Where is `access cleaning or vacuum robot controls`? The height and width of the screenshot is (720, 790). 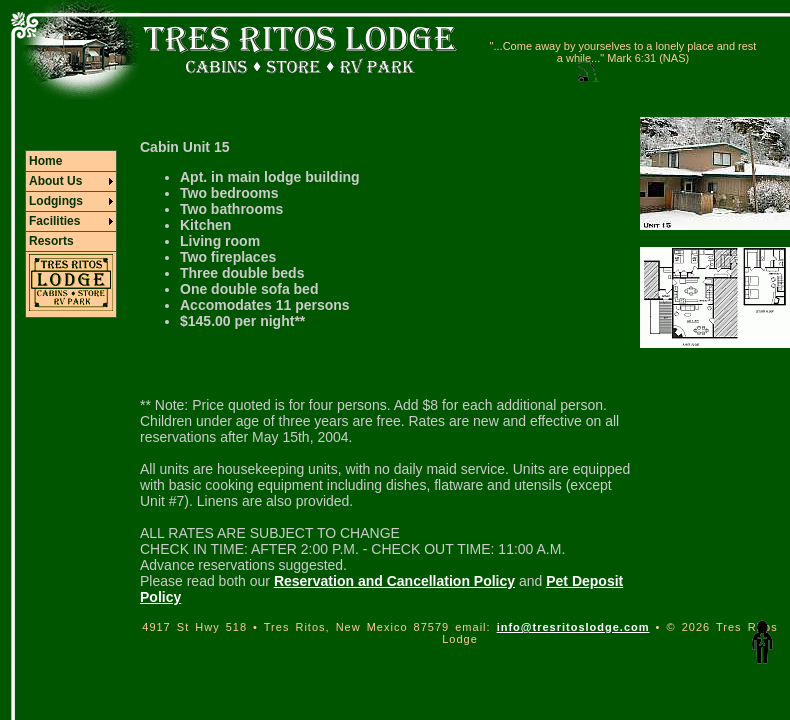
access cleaning or vacuum robot controls is located at coordinates (588, 71).